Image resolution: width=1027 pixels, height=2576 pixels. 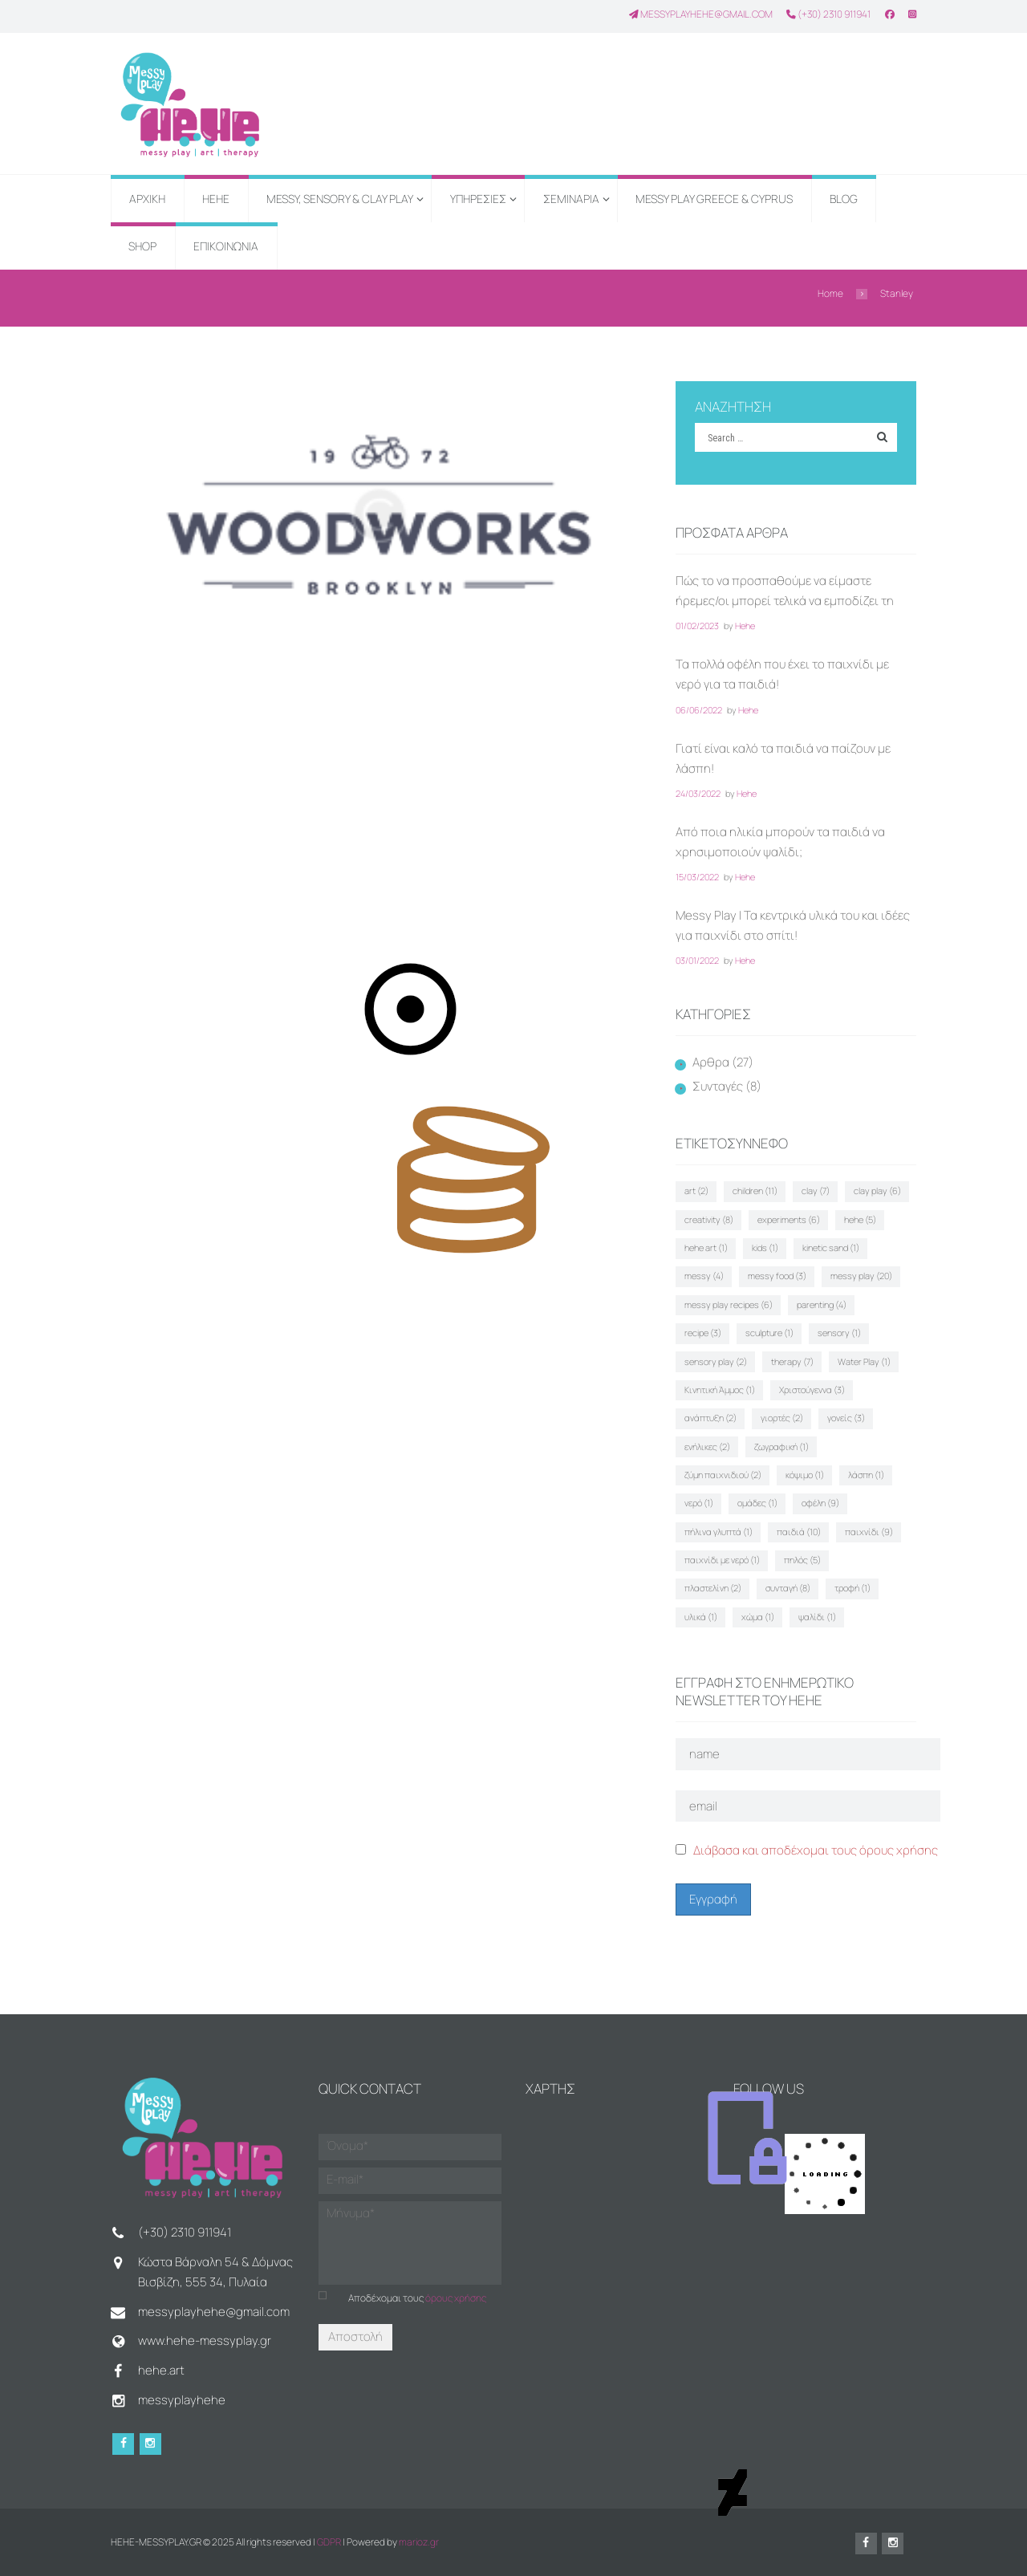 I want to click on indicates device is locked or secured, so click(x=741, y=2138).